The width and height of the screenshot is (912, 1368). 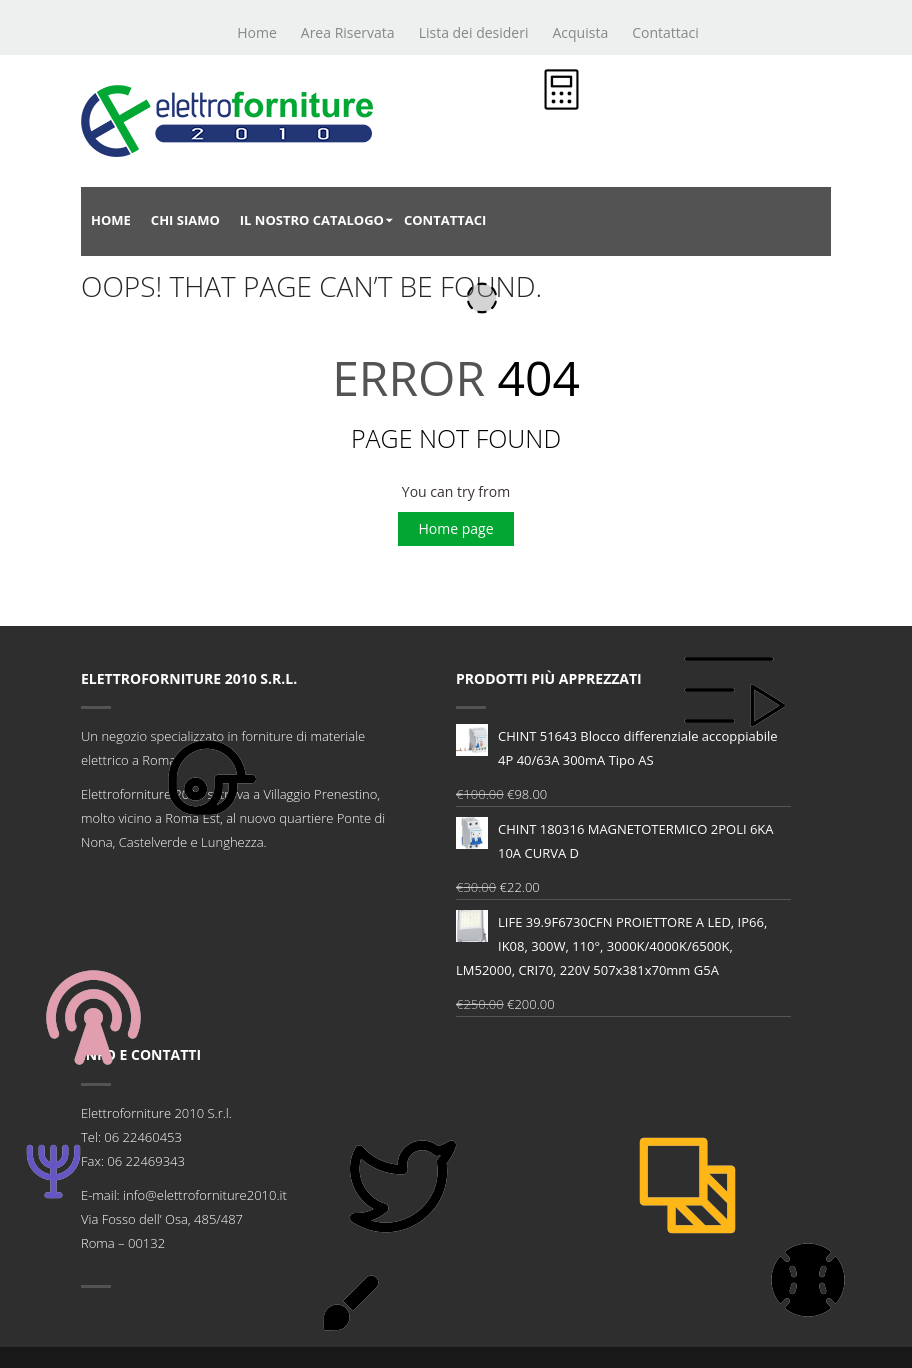 What do you see at coordinates (808, 1280) in the screenshot?
I see `view baseball scores or stats` at bounding box center [808, 1280].